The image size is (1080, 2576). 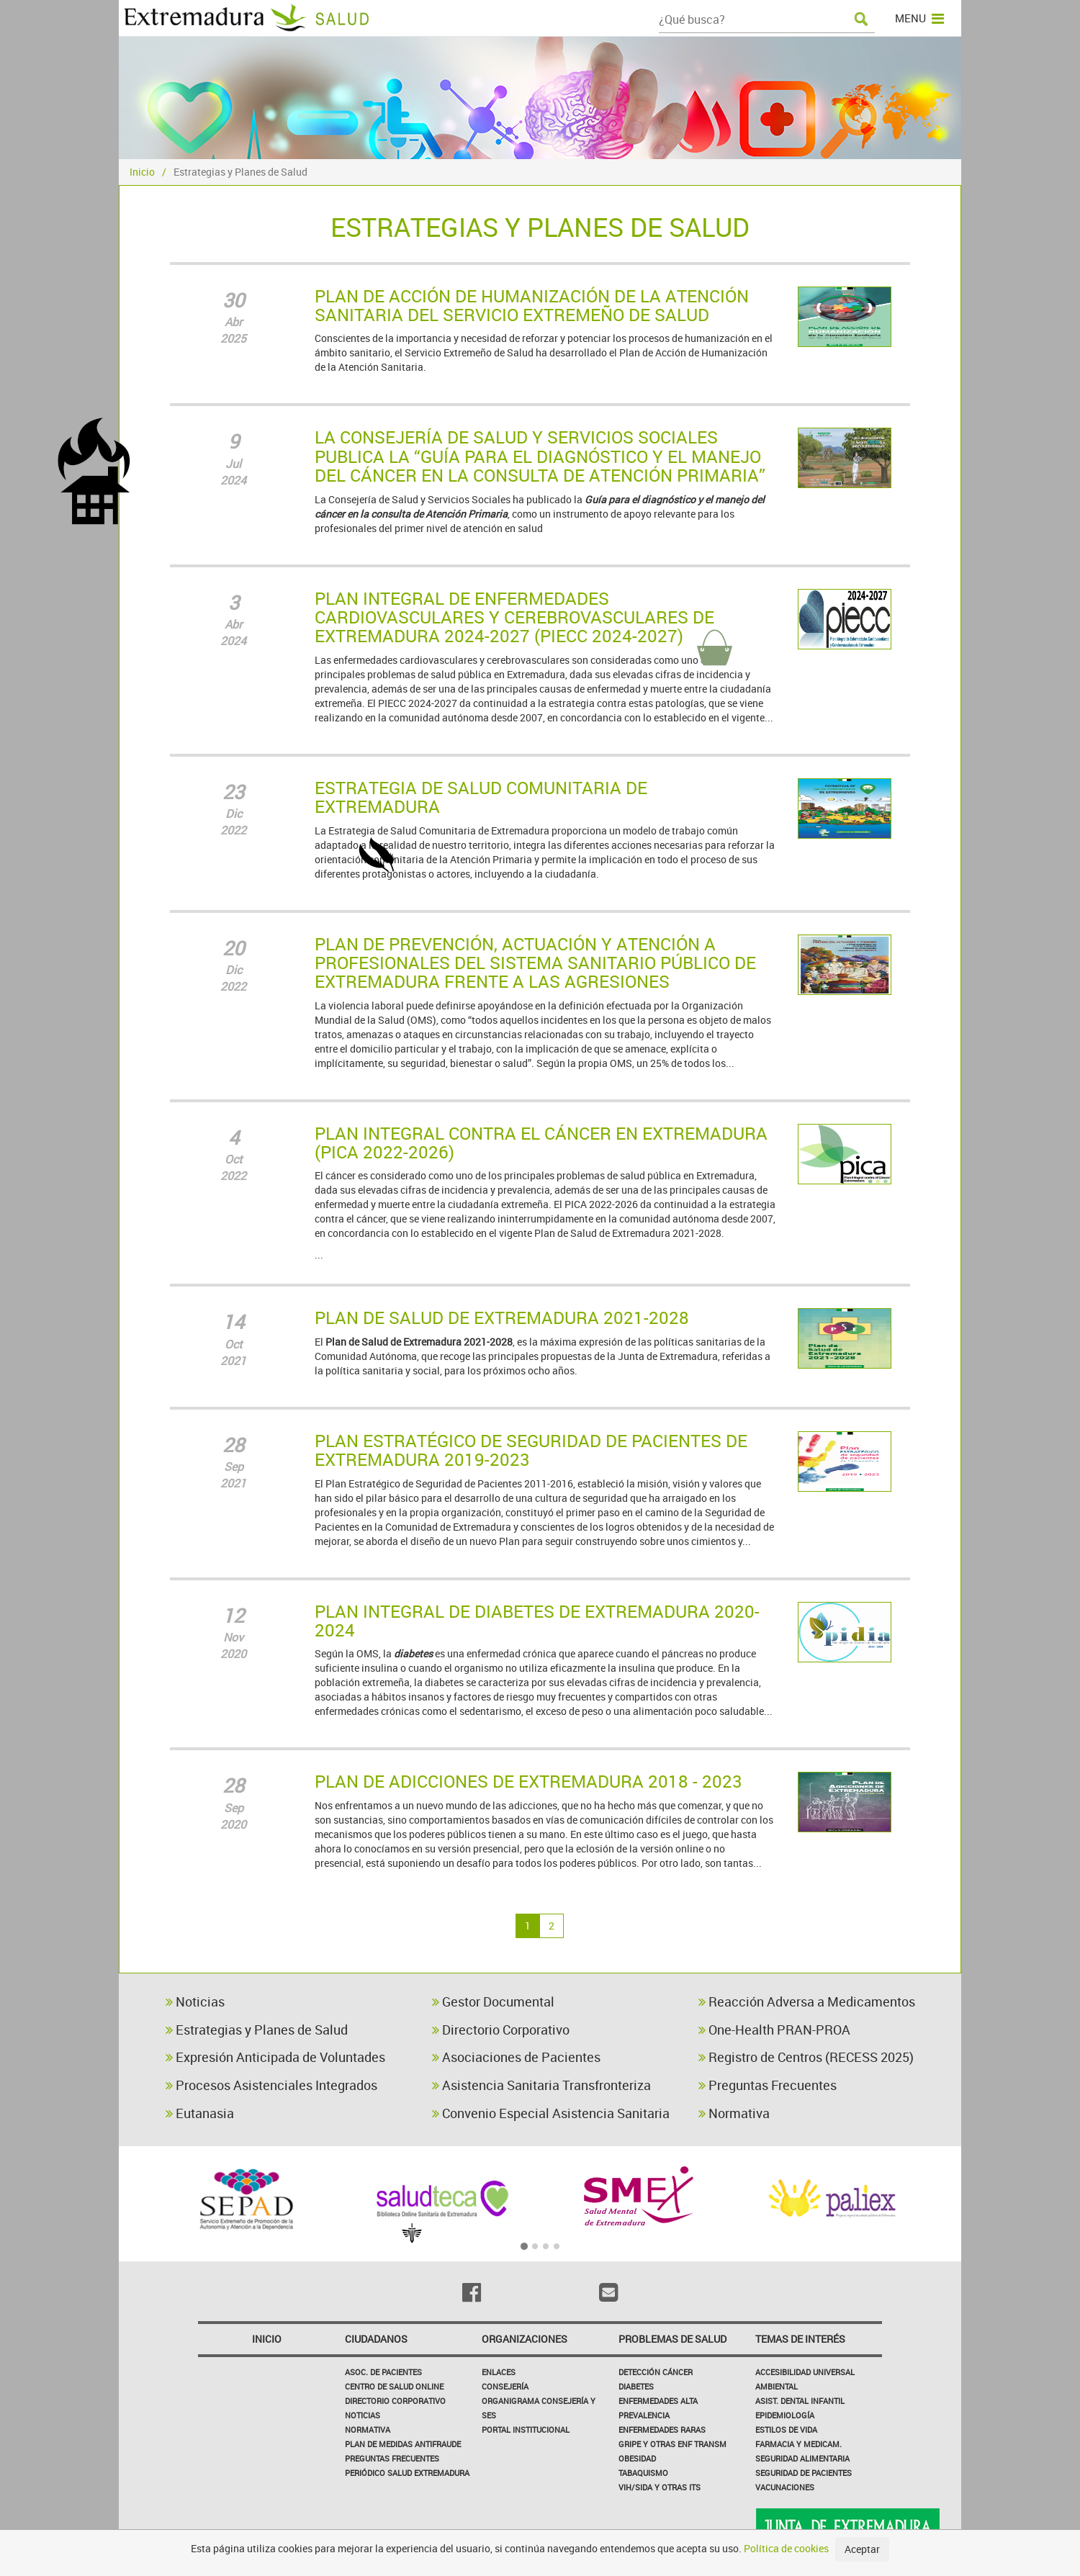 What do you see at coordinates (95, 472) in the screenshot?
I see `indicates a fire hazard or emergency alert` at bounding box center [95, 472].